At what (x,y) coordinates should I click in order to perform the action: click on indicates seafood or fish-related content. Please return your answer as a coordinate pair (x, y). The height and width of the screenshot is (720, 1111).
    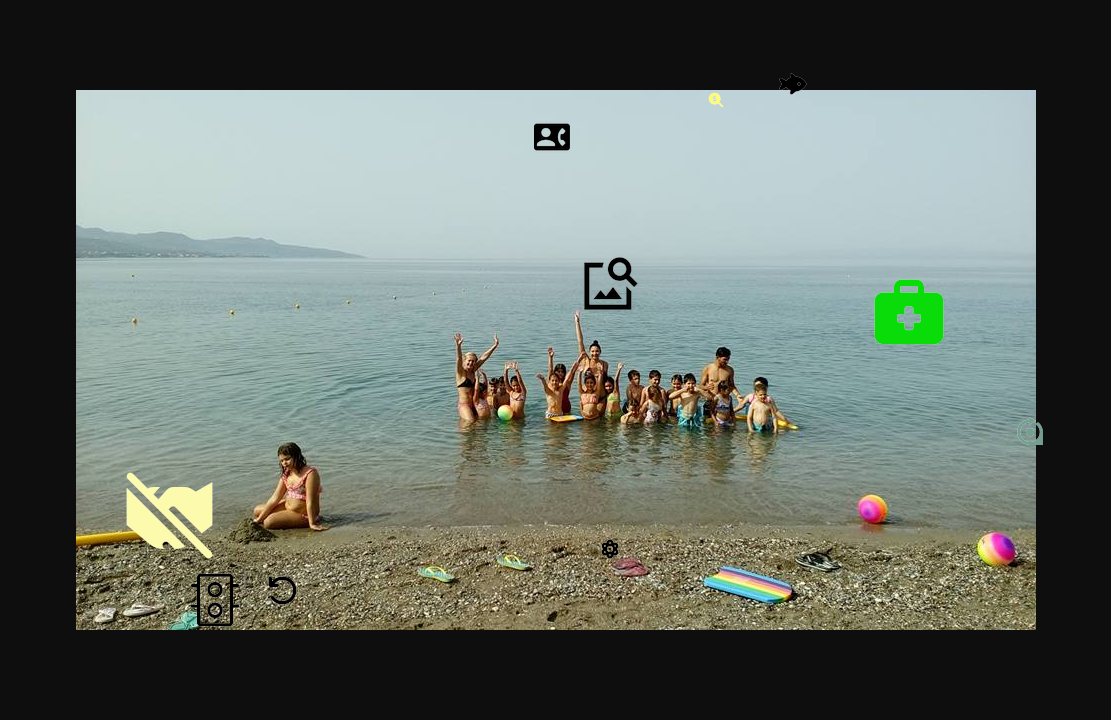
    Looking at the image, I should click on (793, 84).